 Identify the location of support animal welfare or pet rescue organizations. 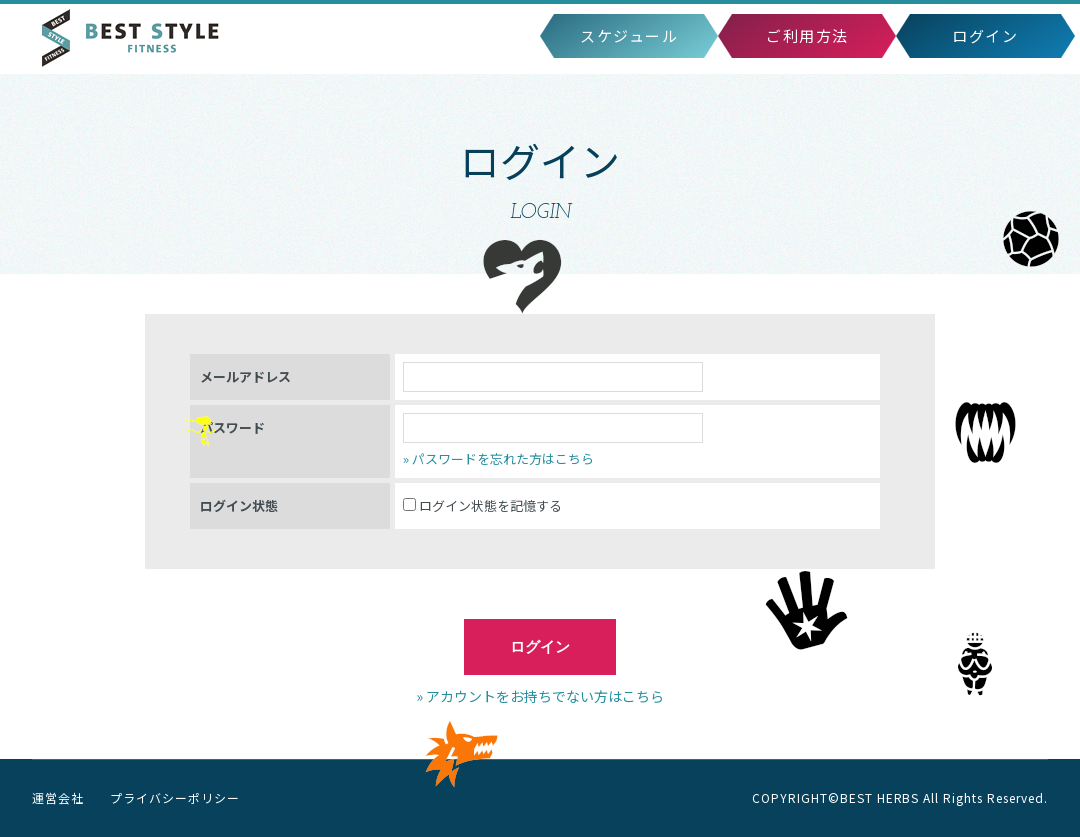
(522, 277).